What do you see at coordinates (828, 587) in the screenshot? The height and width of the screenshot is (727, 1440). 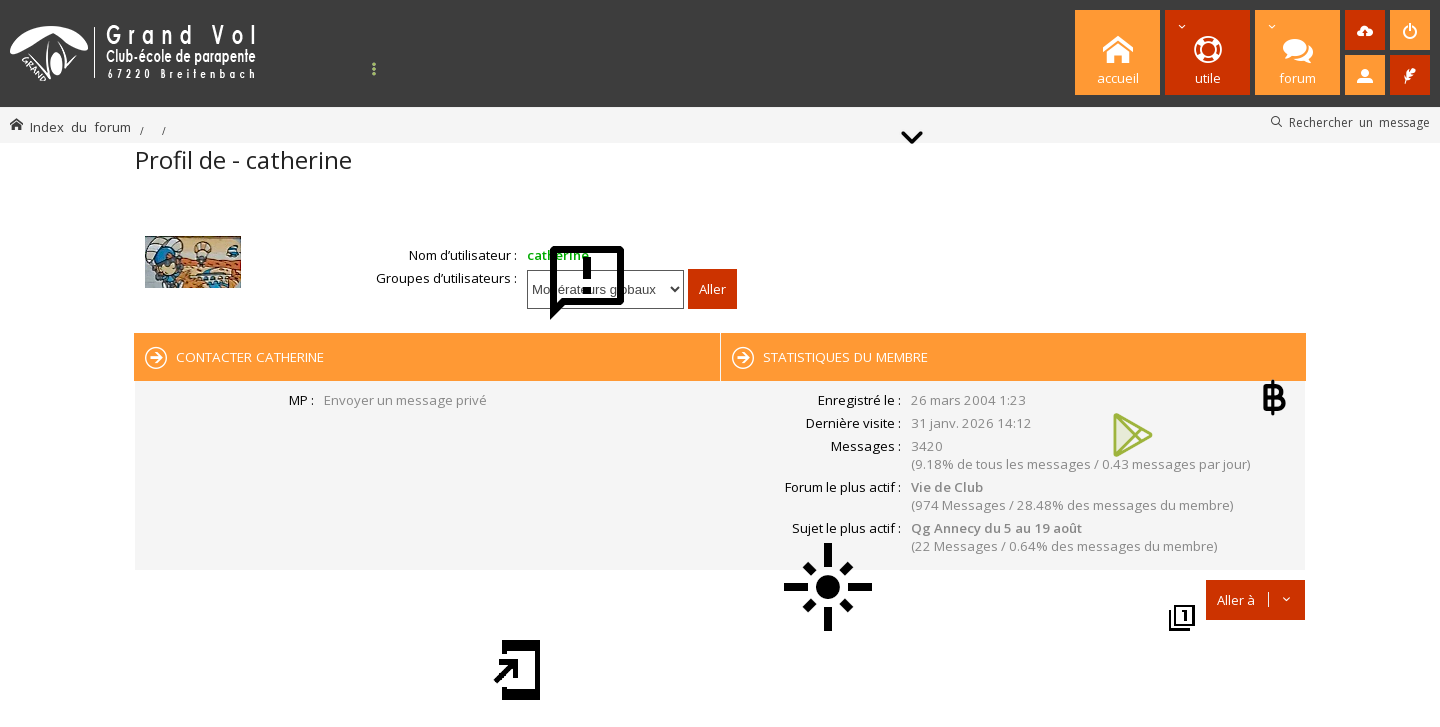 I see `add lens flare effect to image` at bounding box center [828, 587].